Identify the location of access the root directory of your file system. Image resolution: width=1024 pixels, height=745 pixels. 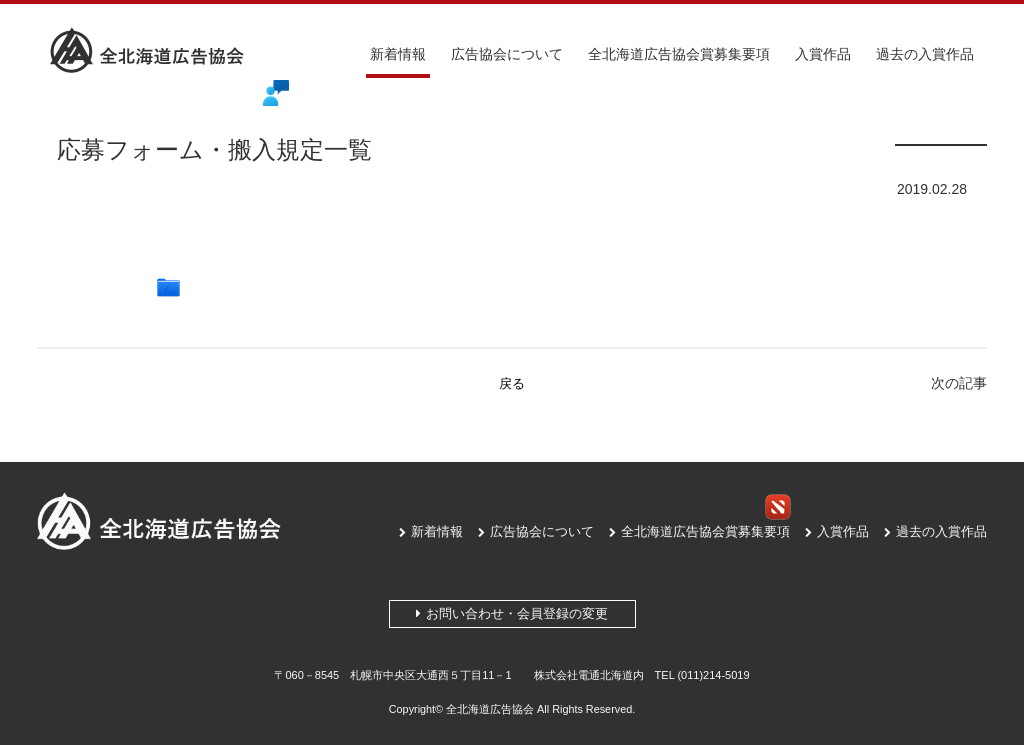
(168, 287).